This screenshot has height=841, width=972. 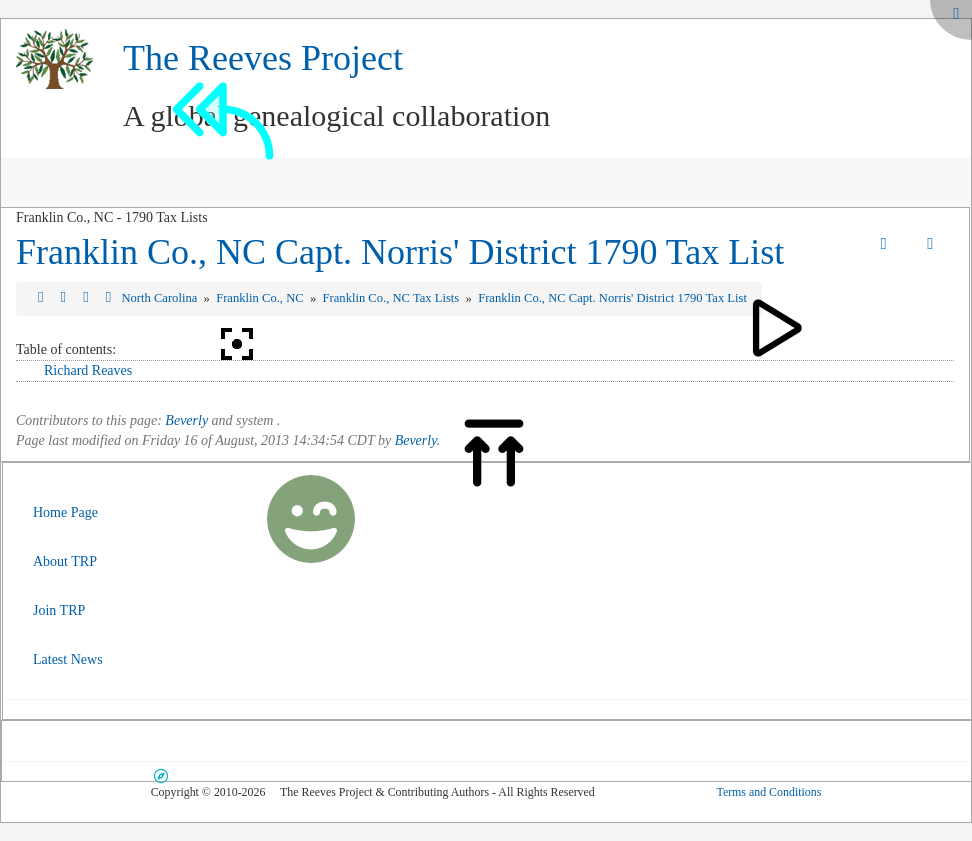 I want to click on play media or start video, so click(x=771, y=328).